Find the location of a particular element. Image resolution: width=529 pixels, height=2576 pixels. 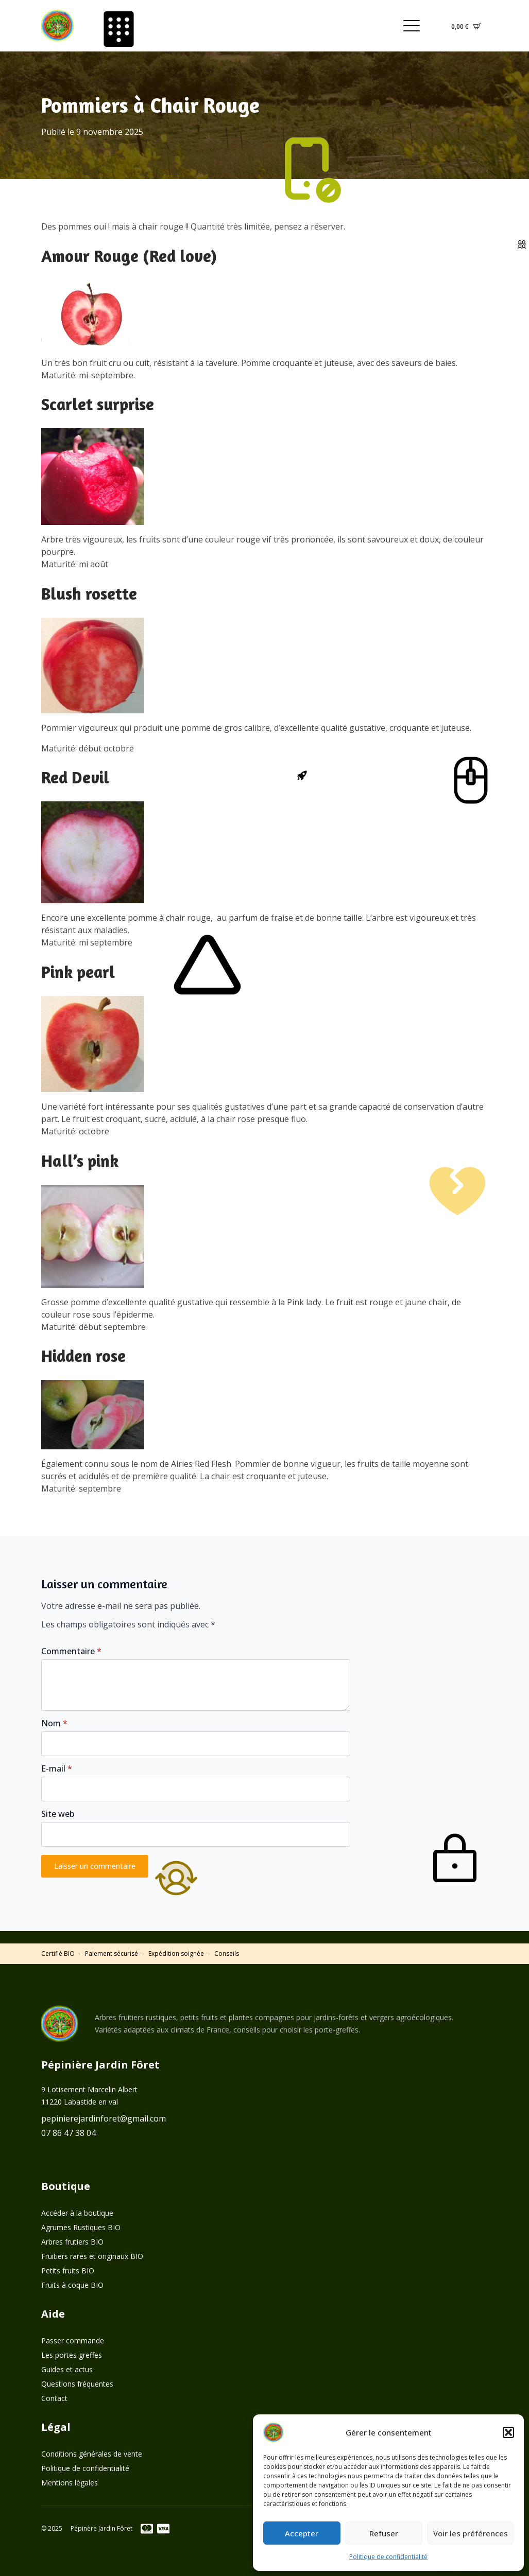

cancel mobile device connection is located at coordinates (306, 168).